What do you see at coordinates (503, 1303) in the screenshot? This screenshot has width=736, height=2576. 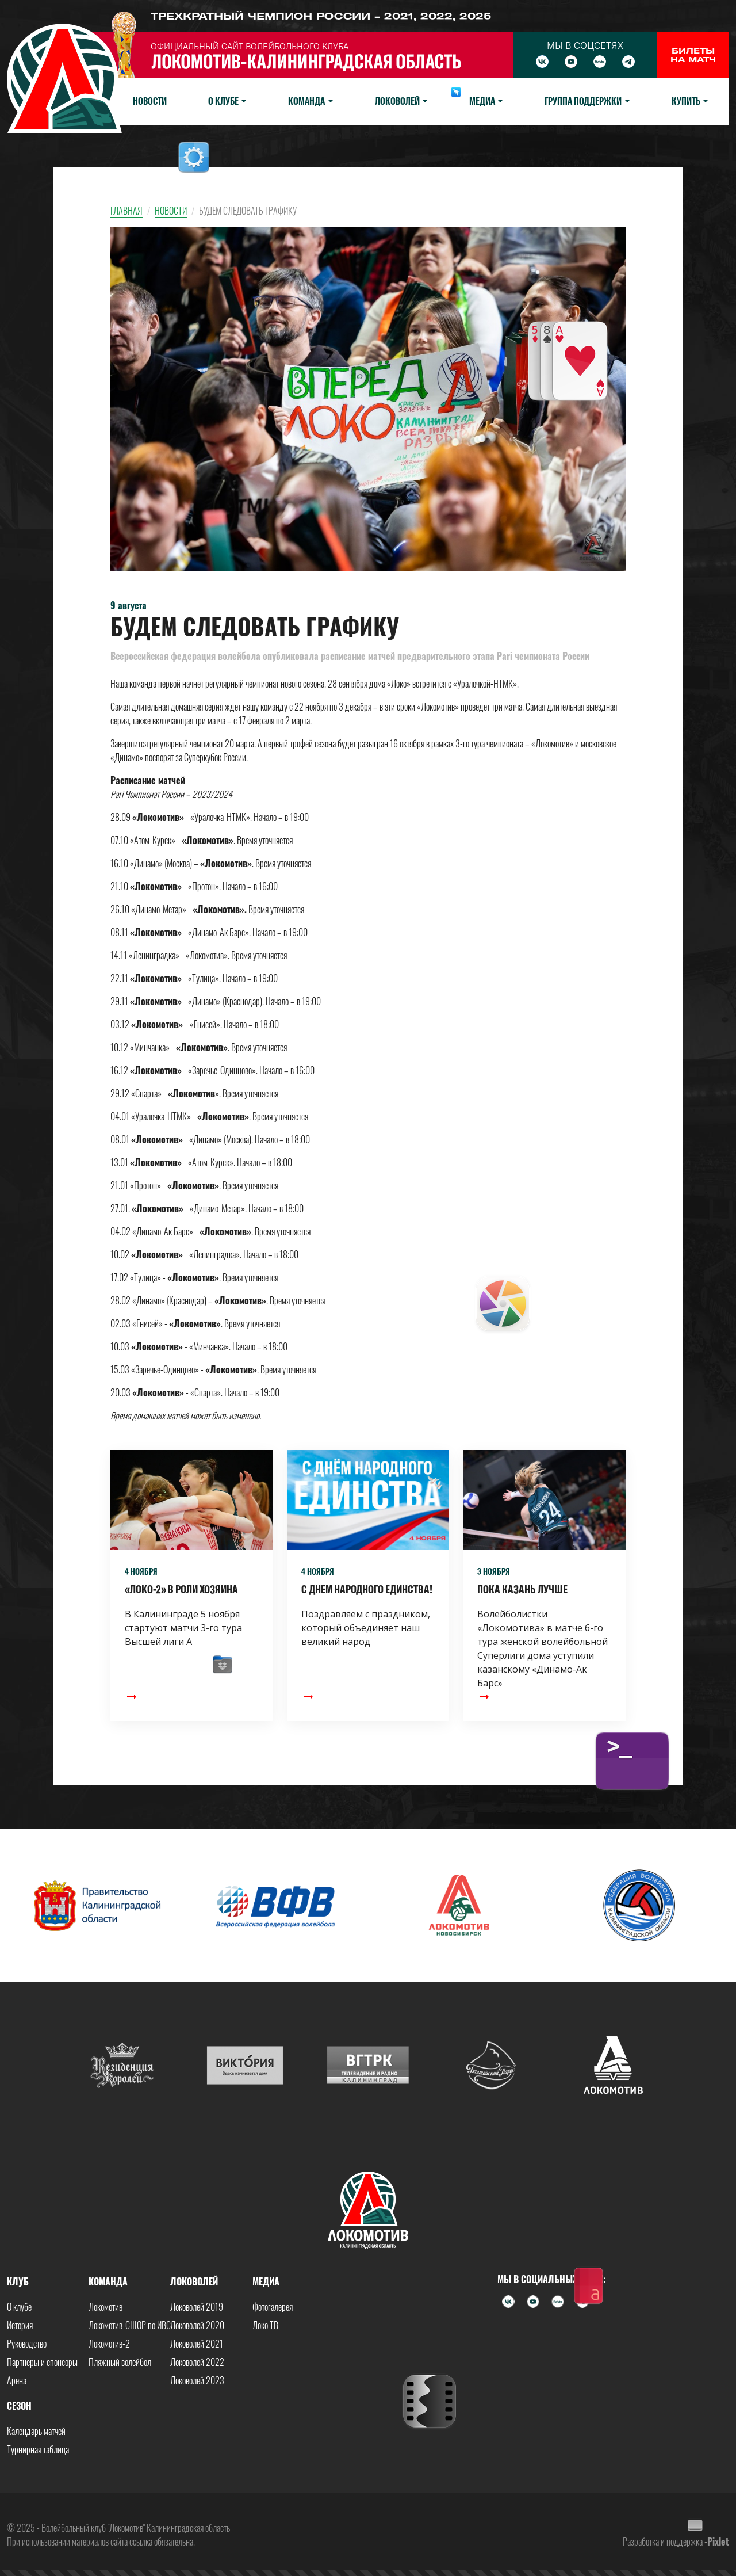 I see `open darktable photo editing application` at bounding box center [503, 1303].